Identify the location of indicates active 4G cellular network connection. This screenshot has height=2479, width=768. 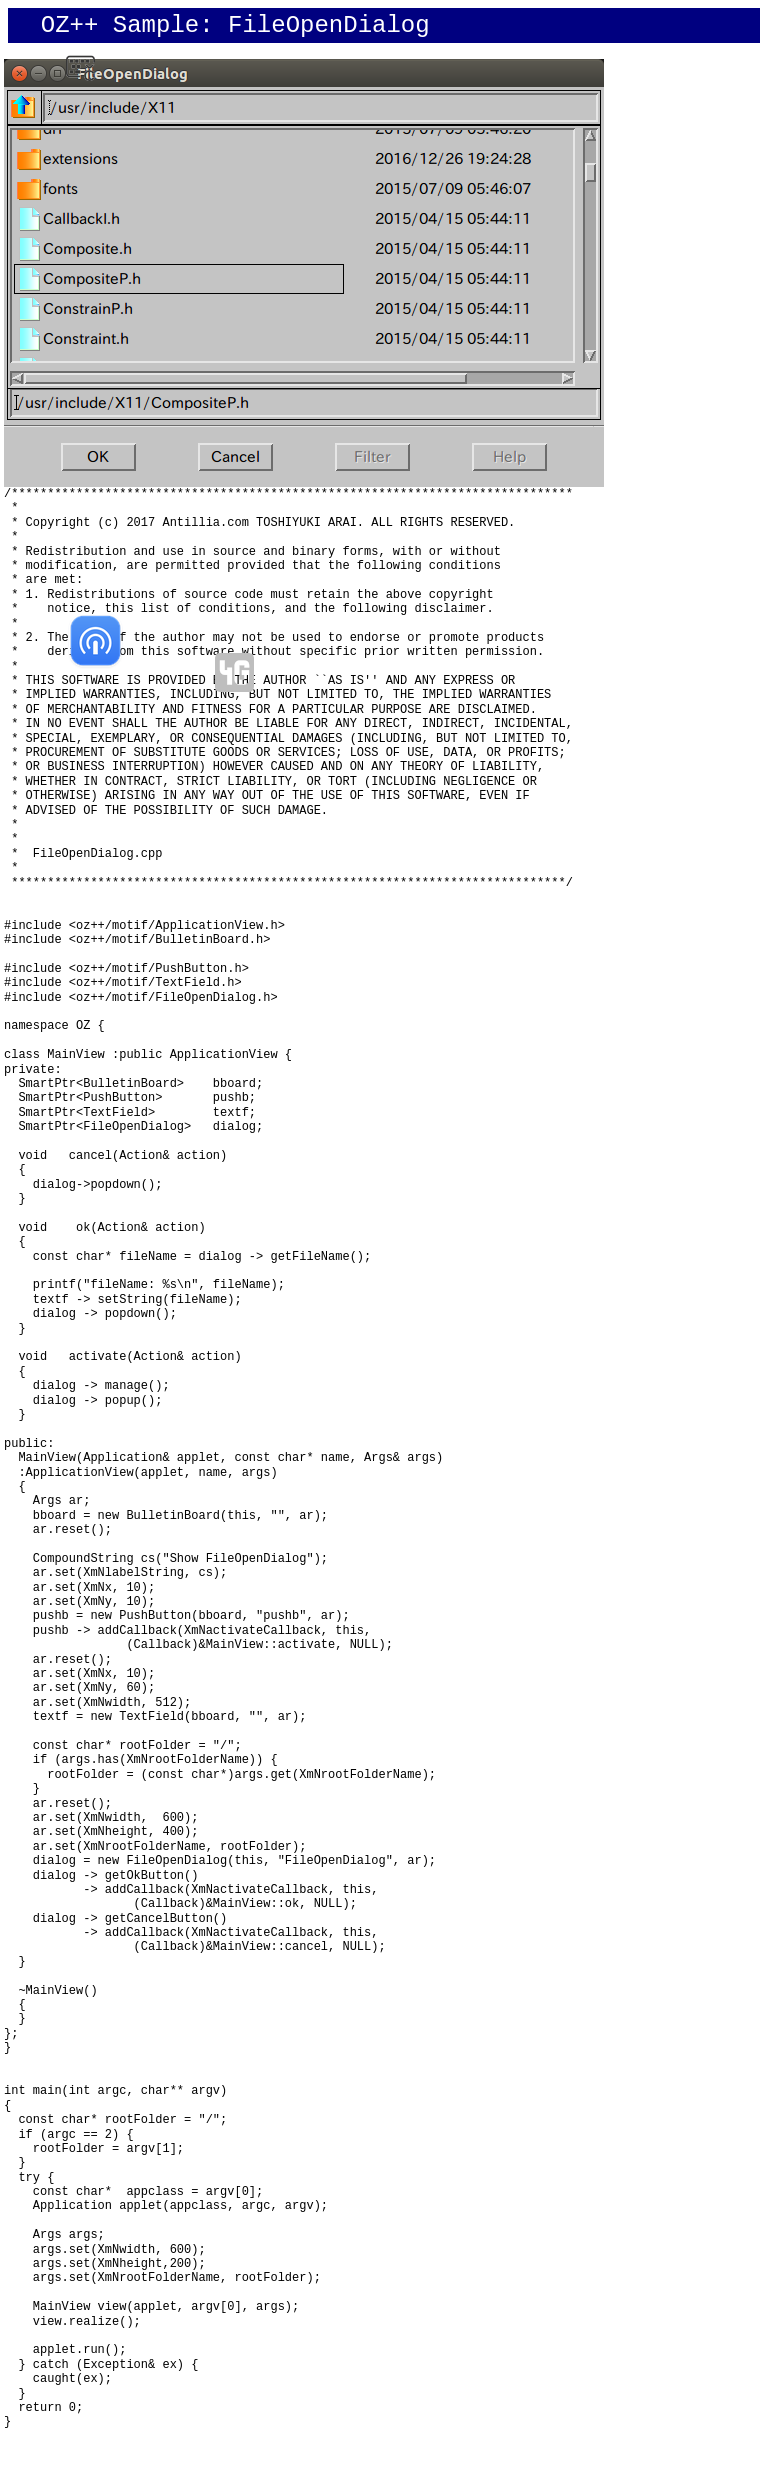
(234, 672).